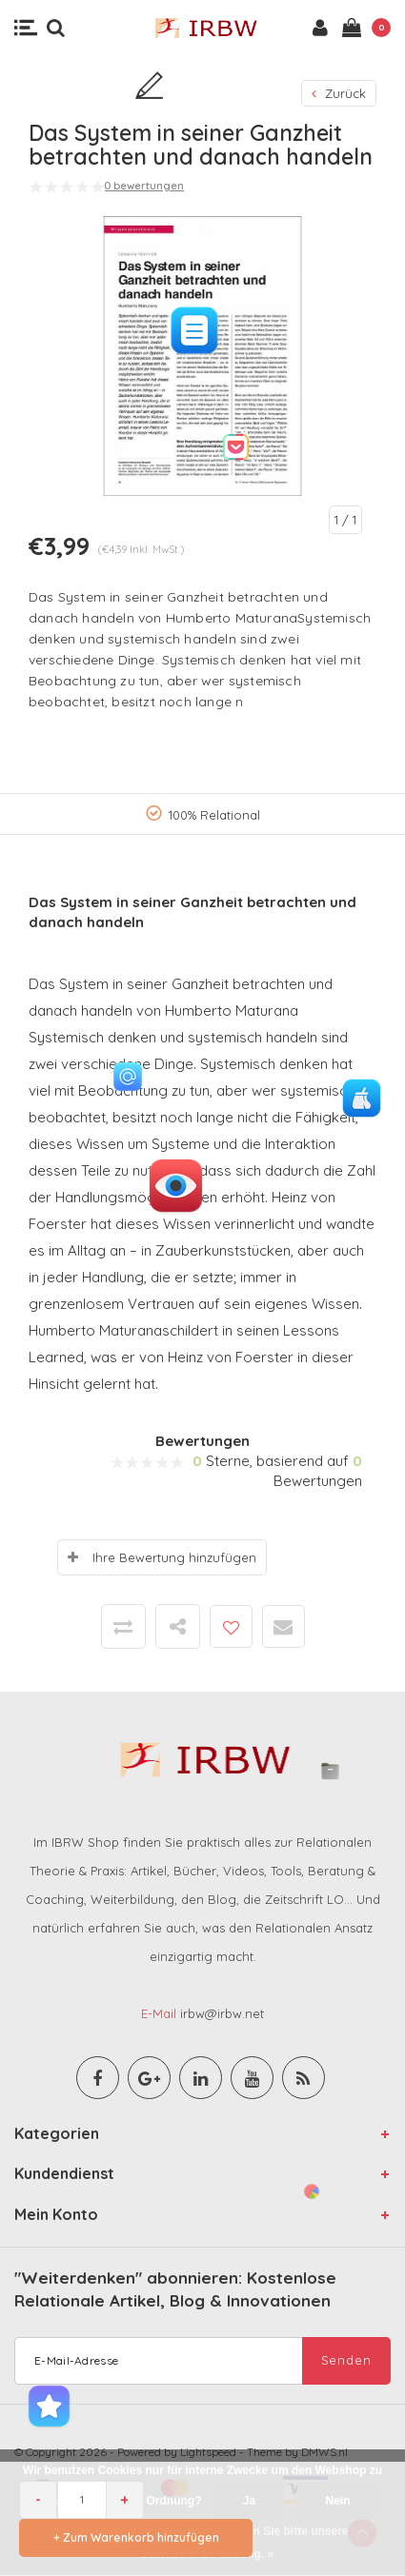 This screenshot has height=2576, width=405. What do you see at coordinates (312, 2191) in the screenshot?
I see `open disk usage analyzer` at bounding box center [312, 2191].